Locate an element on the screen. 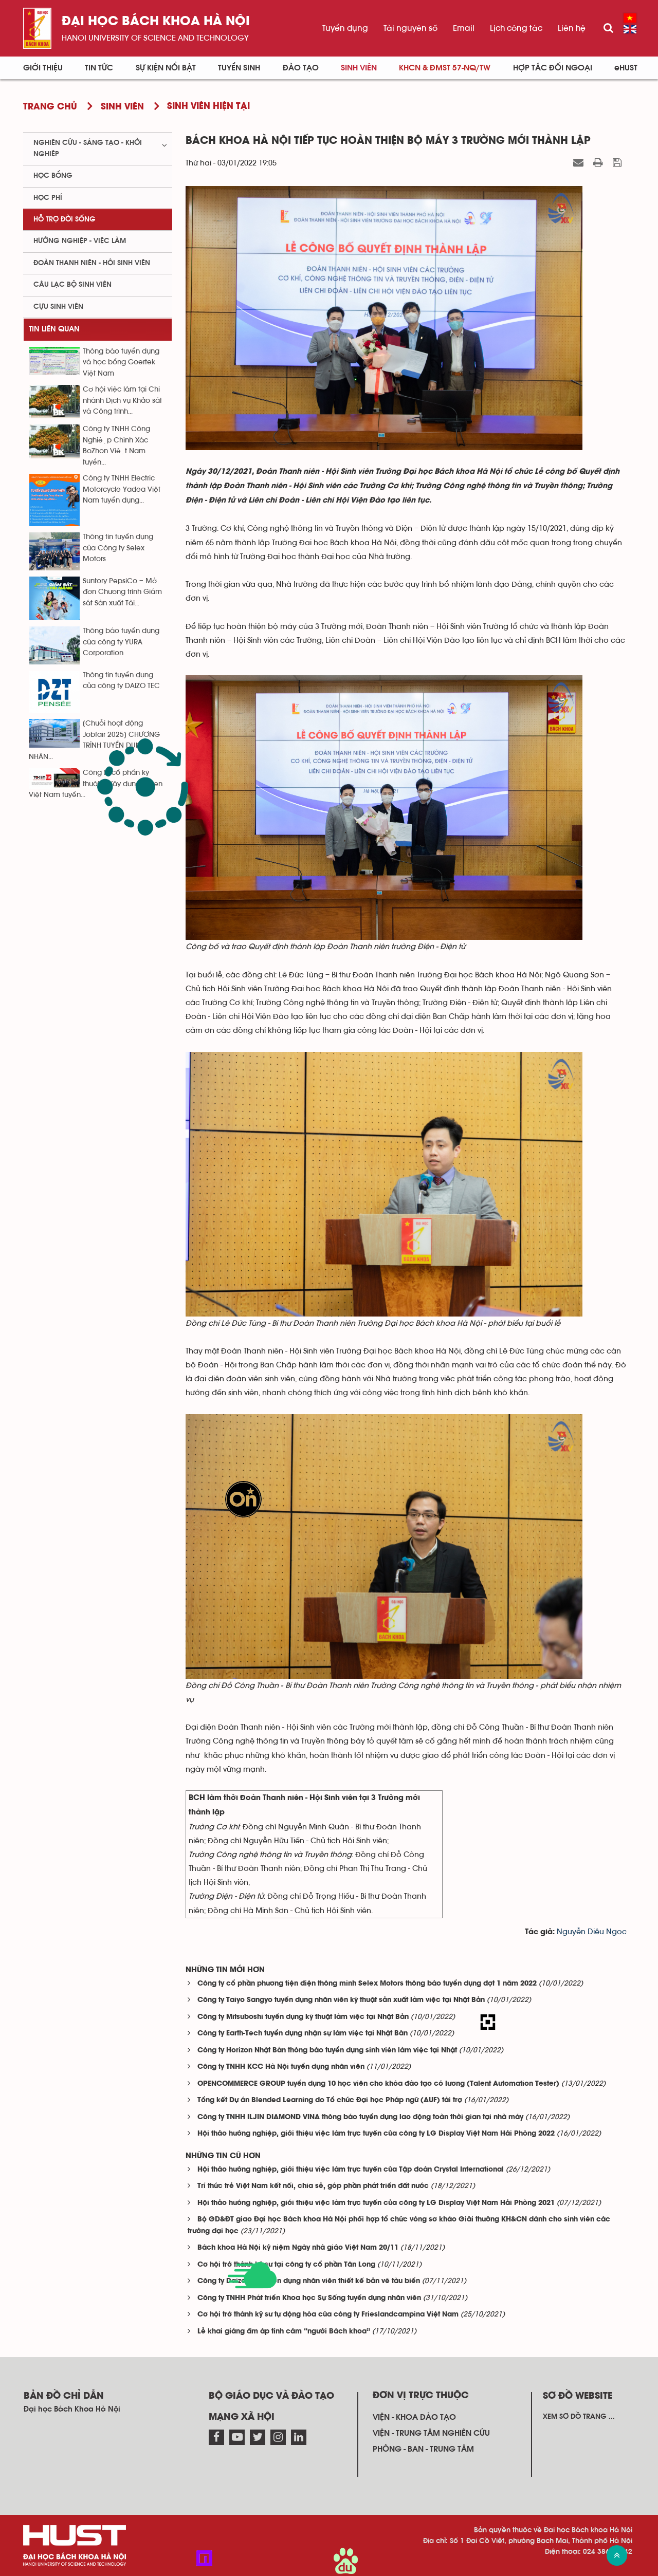 This screenshot has width=658, height=2576. access OnStar connected vehicle services is located at coordinates (243, 1499).